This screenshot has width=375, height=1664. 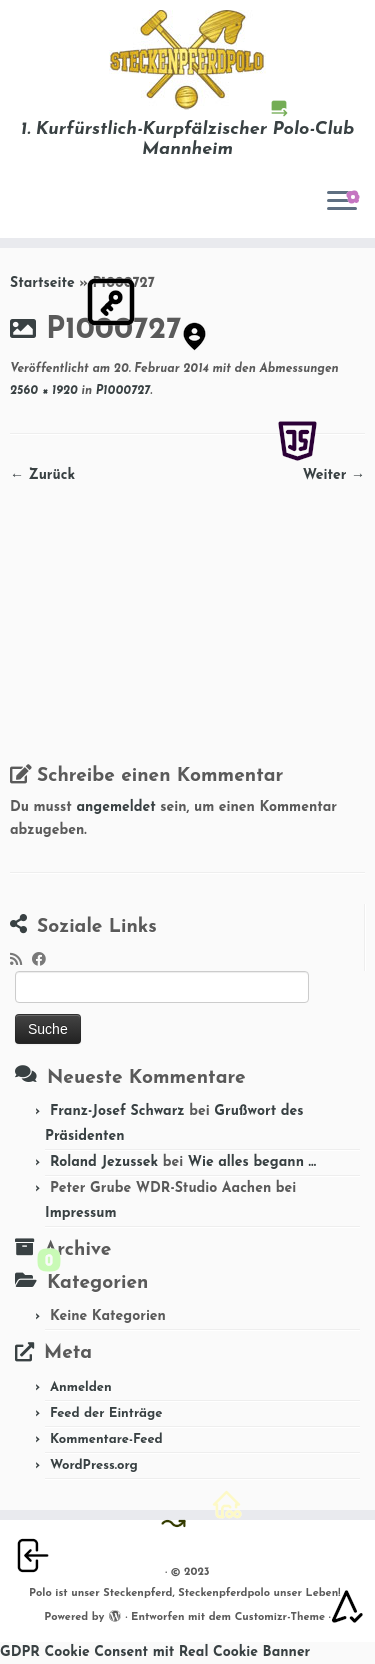 I want to click on indicates an "O" option or selection in a menu, so click(x=49, y=1260).